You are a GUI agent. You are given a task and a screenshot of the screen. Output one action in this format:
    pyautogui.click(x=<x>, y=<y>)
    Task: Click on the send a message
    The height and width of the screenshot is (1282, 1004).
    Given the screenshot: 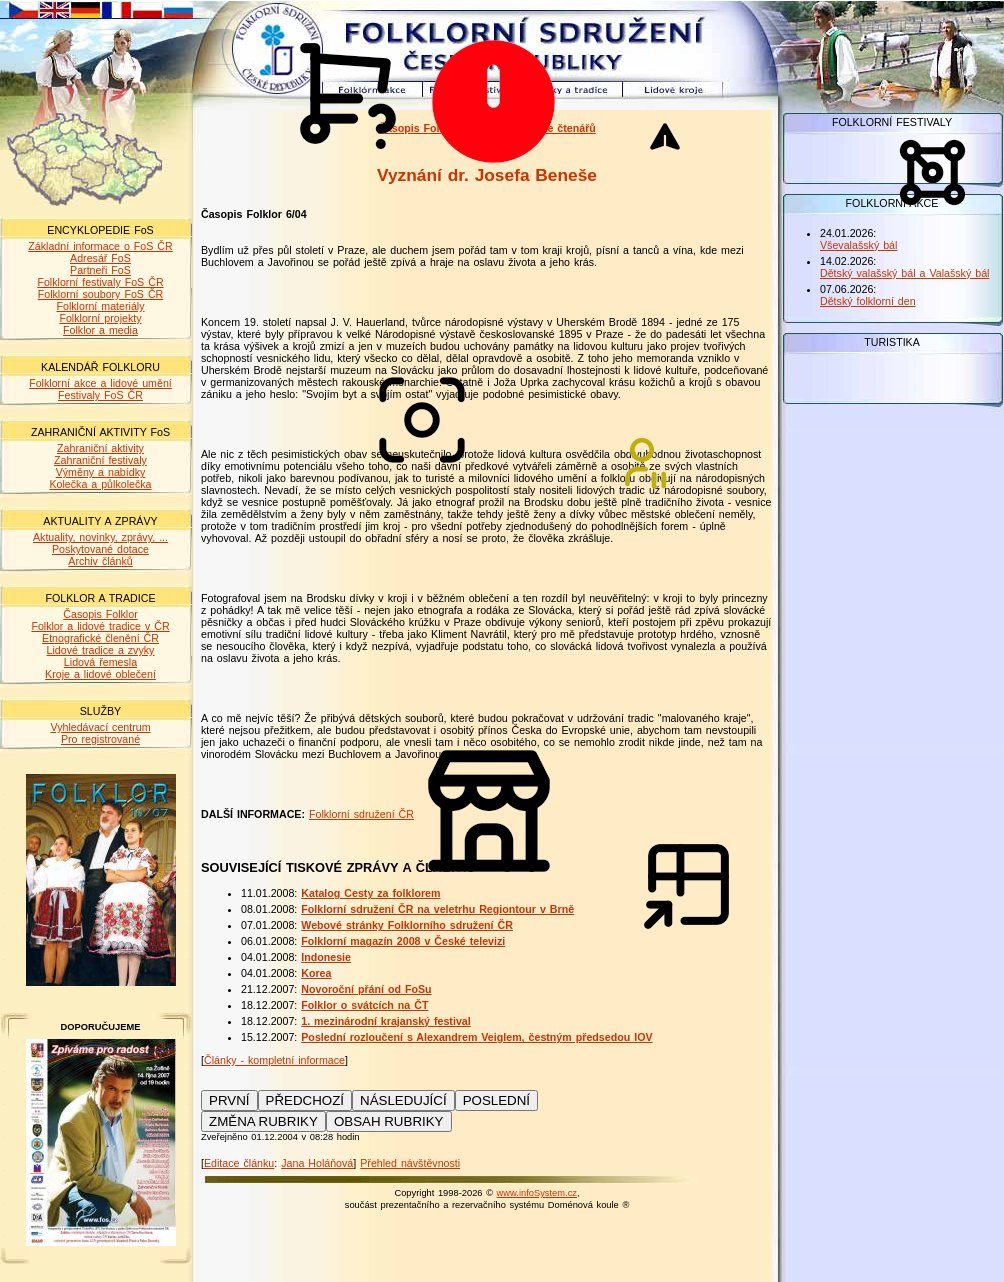 What is the action you would take?
    pyautogui.click(x=665, y=137)
    